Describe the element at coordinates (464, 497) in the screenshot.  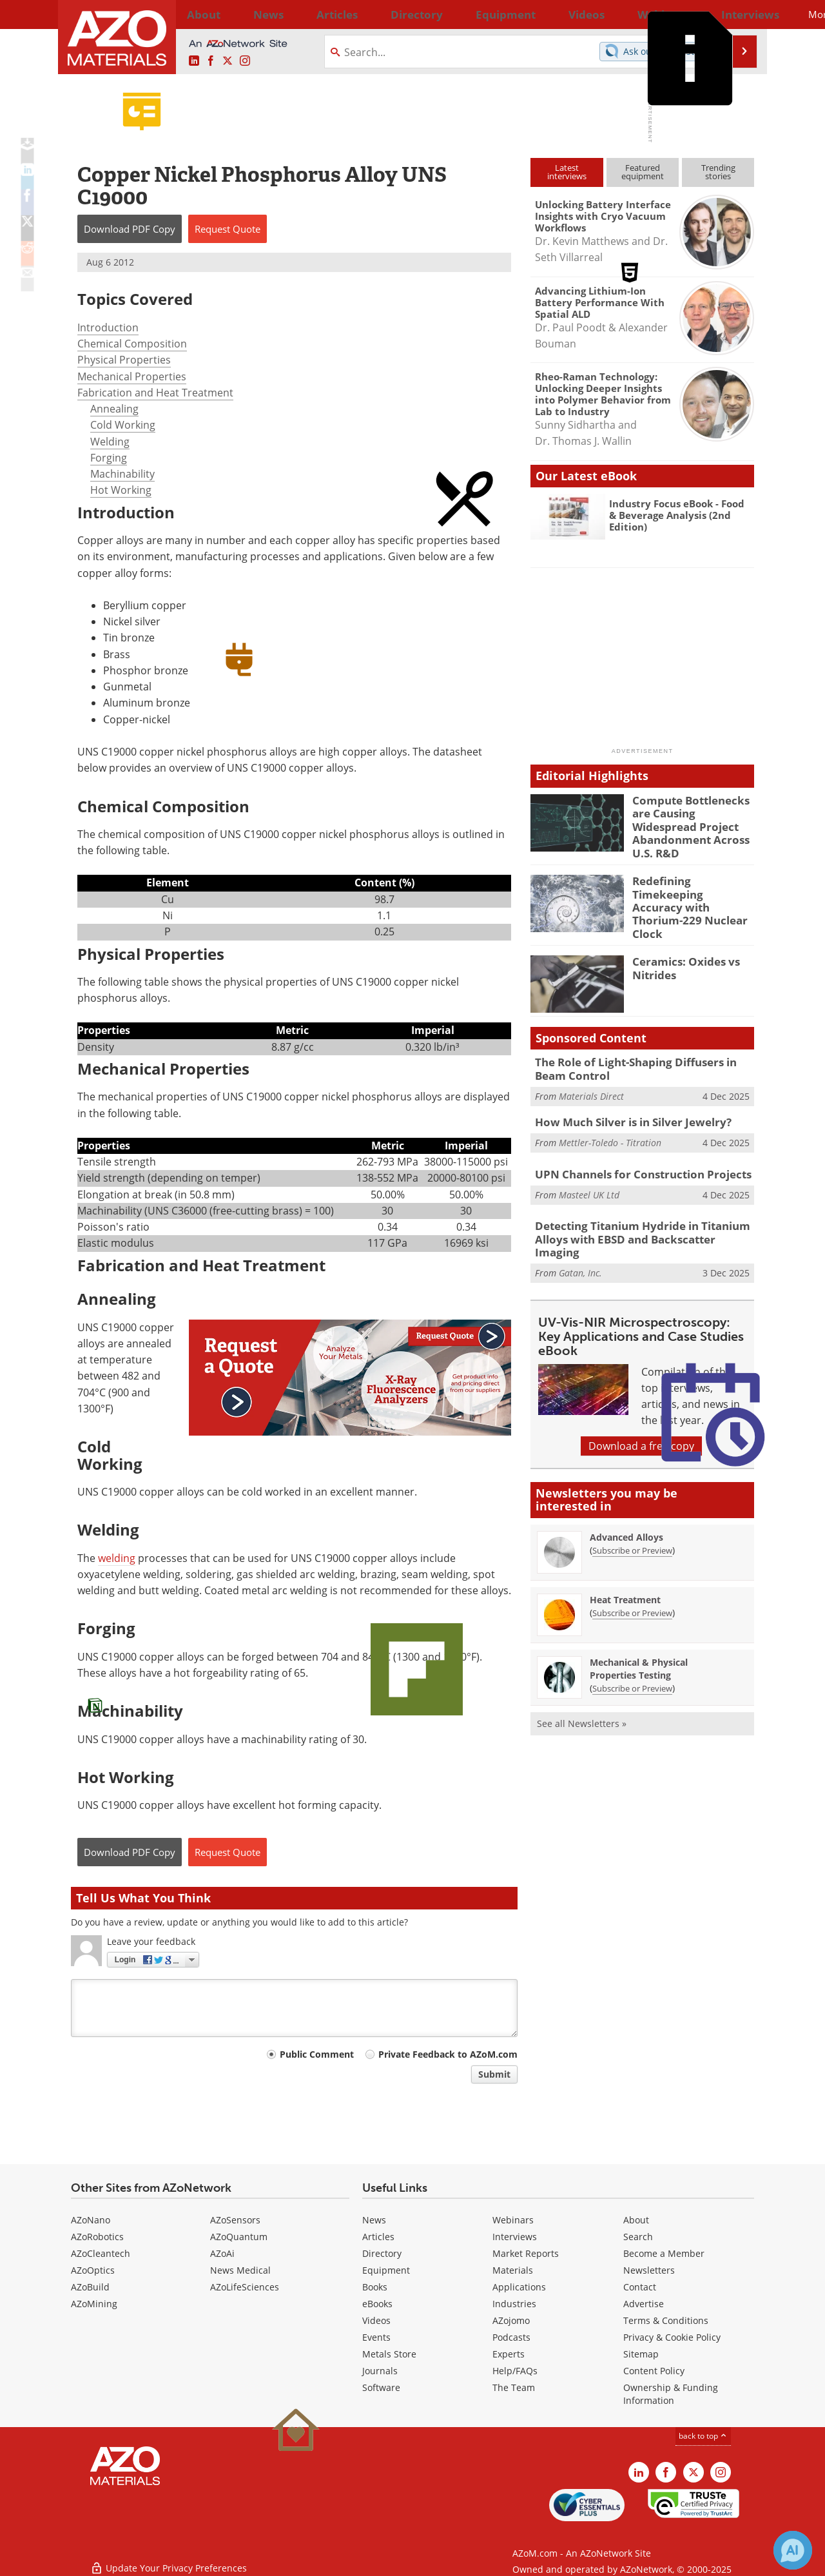
I see `browse nearby restaurants` at that location.